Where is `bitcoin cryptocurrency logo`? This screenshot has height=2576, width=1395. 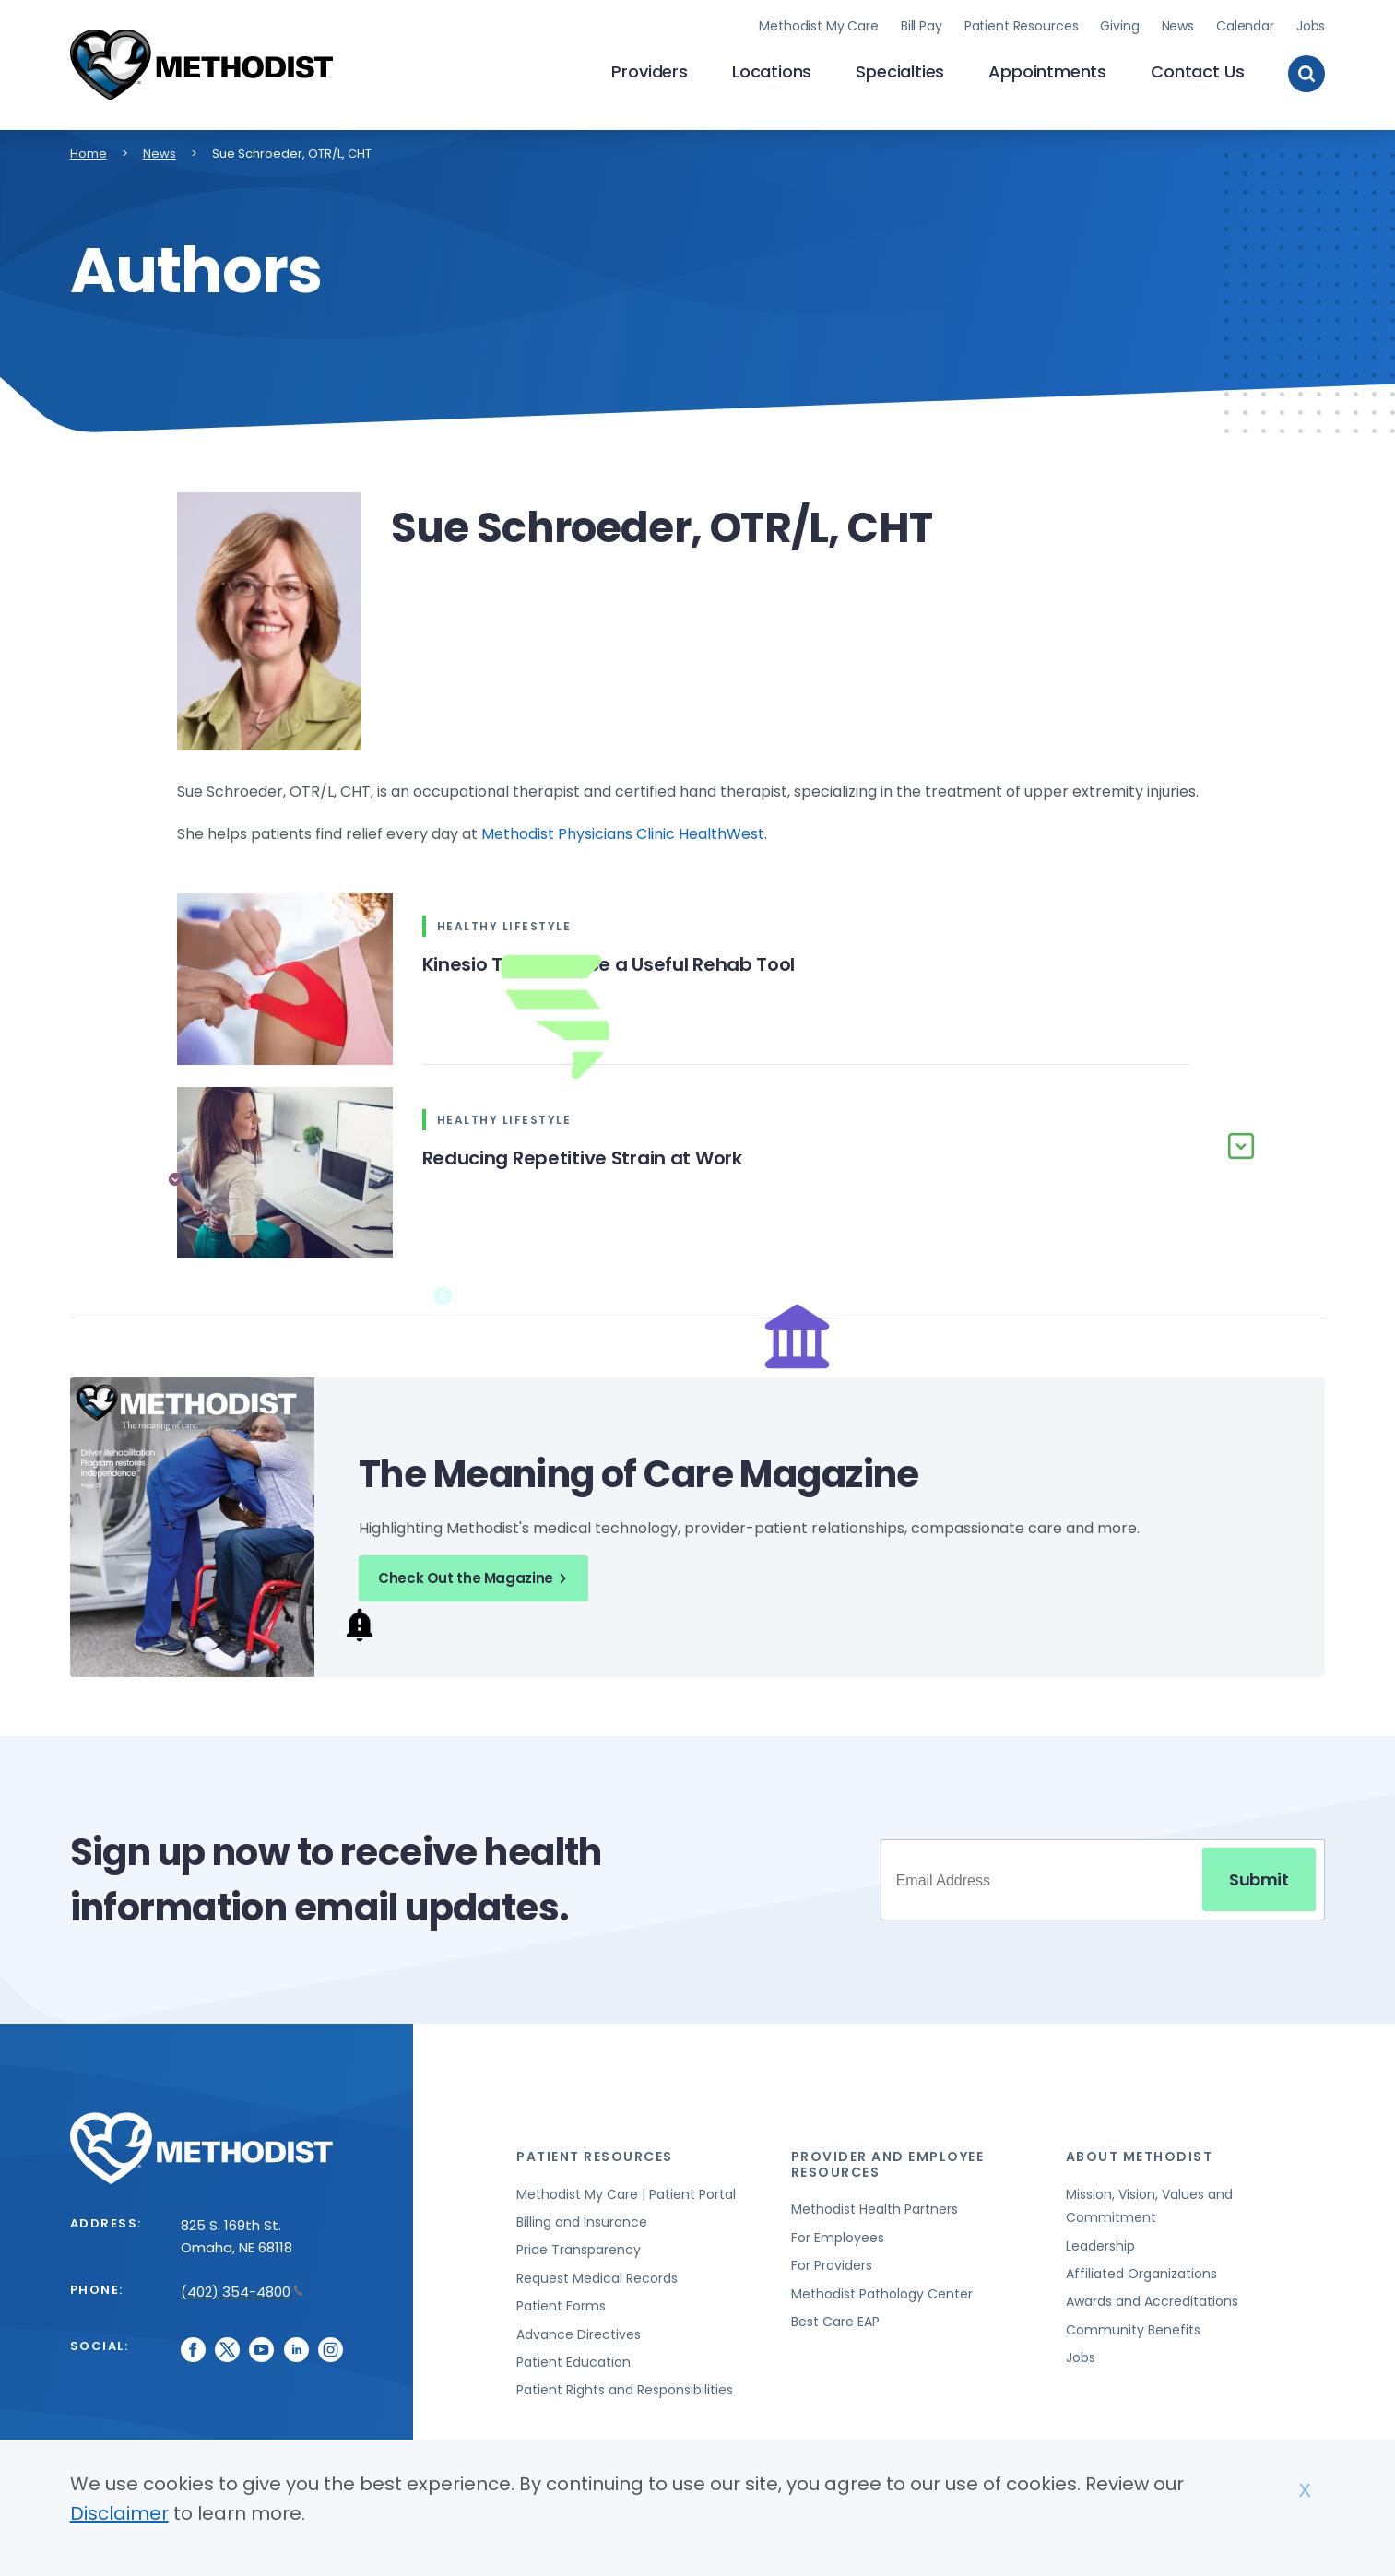
bitcoin cryptocurrency logo is located at coordinates (443, 1295).